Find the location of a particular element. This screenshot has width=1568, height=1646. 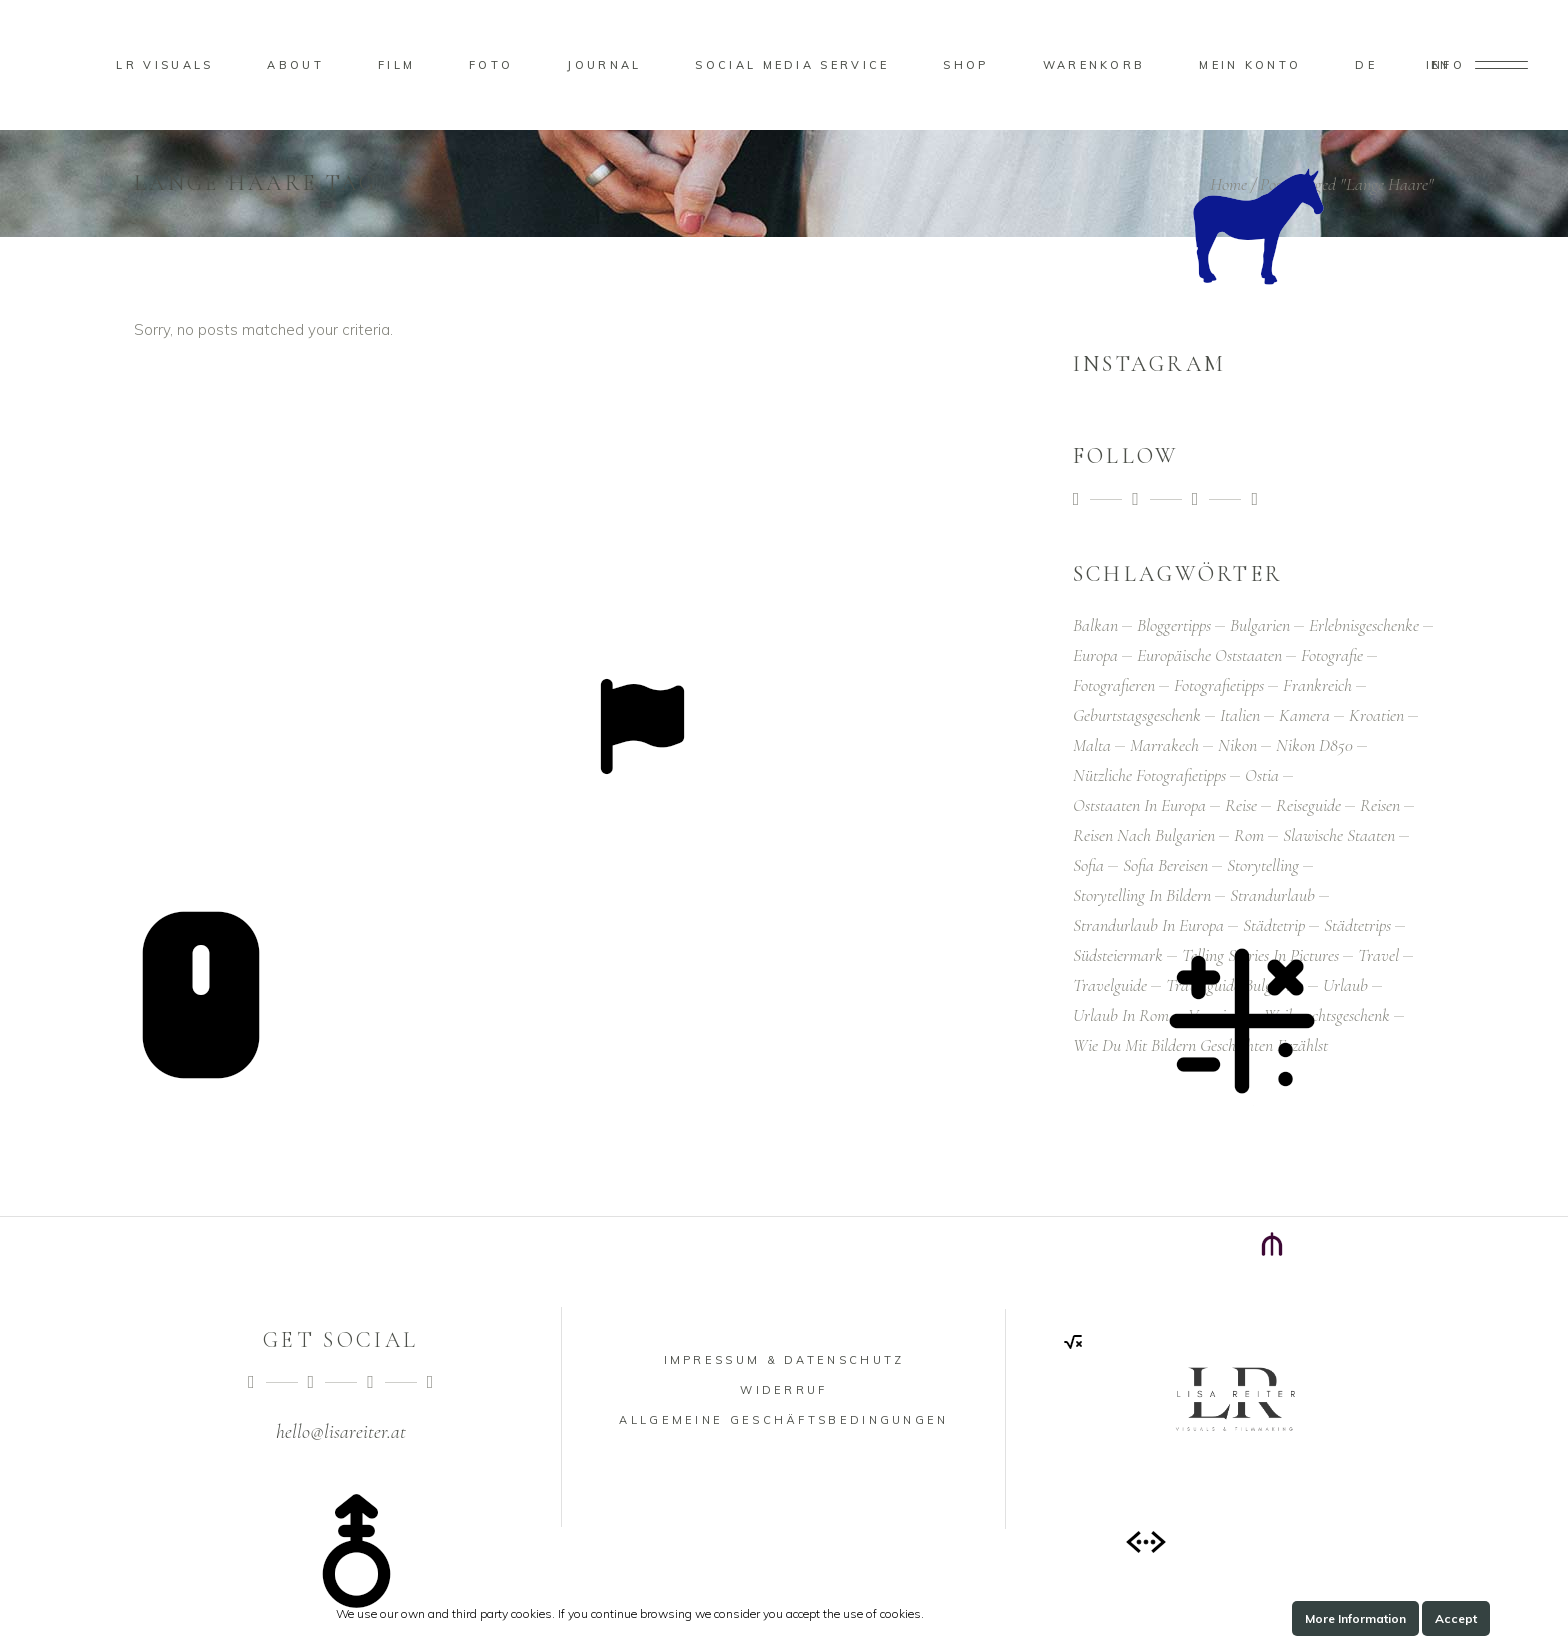

flag or report content is located at coordinates (642, 726).